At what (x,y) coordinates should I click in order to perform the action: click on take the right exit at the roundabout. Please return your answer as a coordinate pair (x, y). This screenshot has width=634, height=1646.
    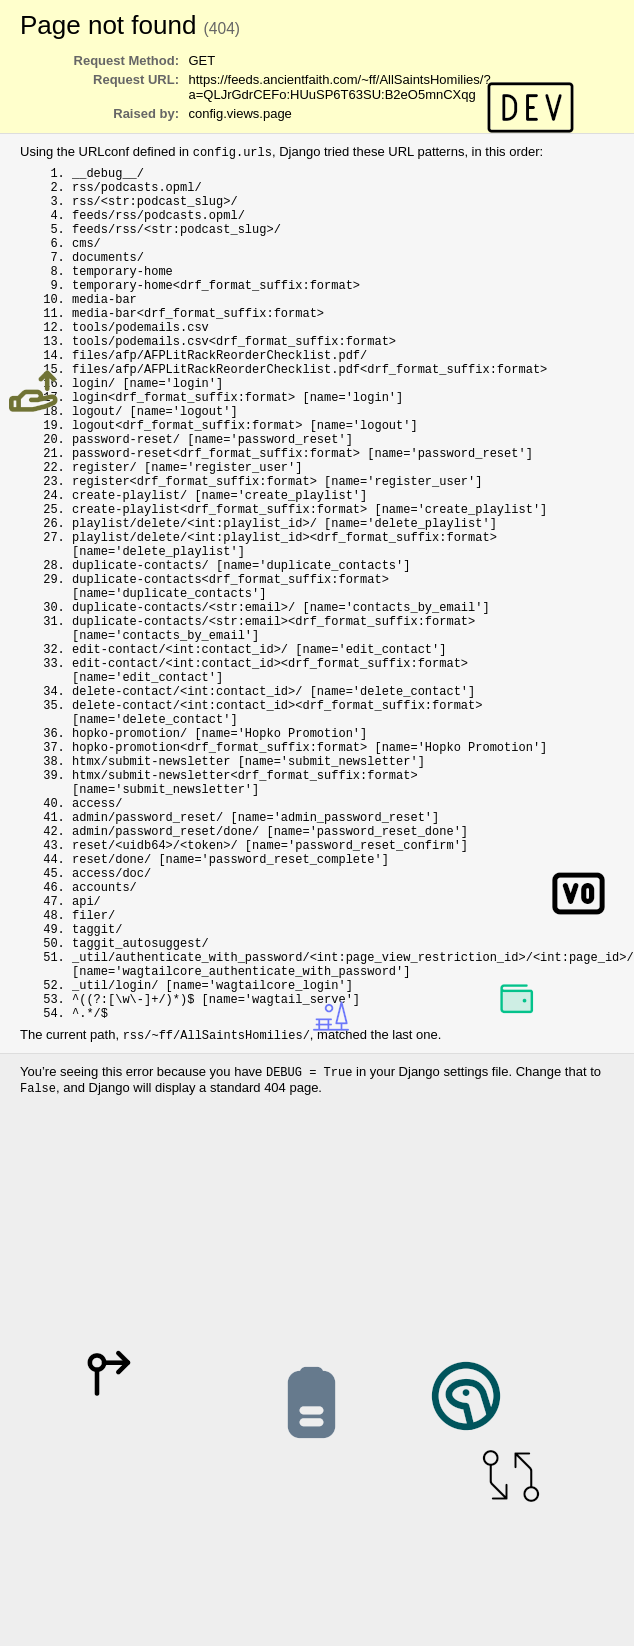
    Looking at the image, I should click on (106, 1374).